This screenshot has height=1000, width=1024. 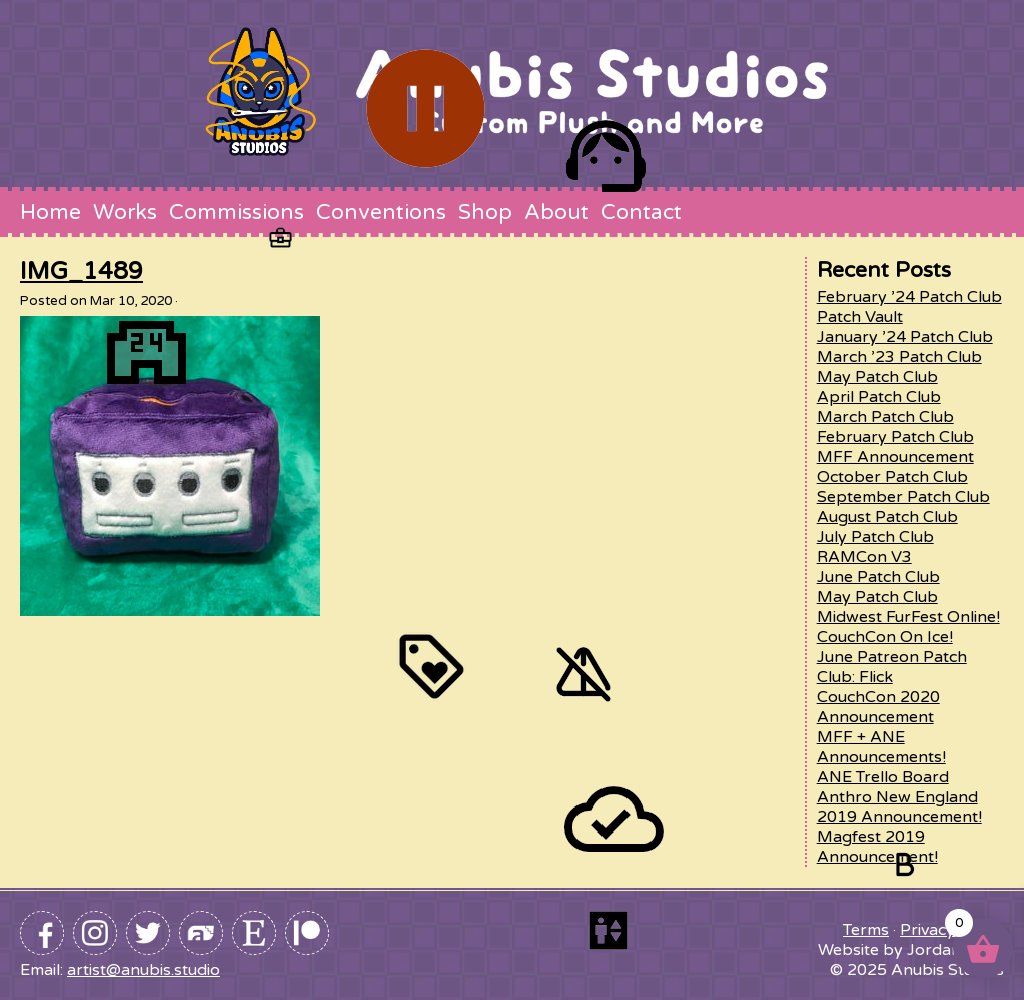 I want to click on apply bold formatting to selected text, so click(x=904, y=864).